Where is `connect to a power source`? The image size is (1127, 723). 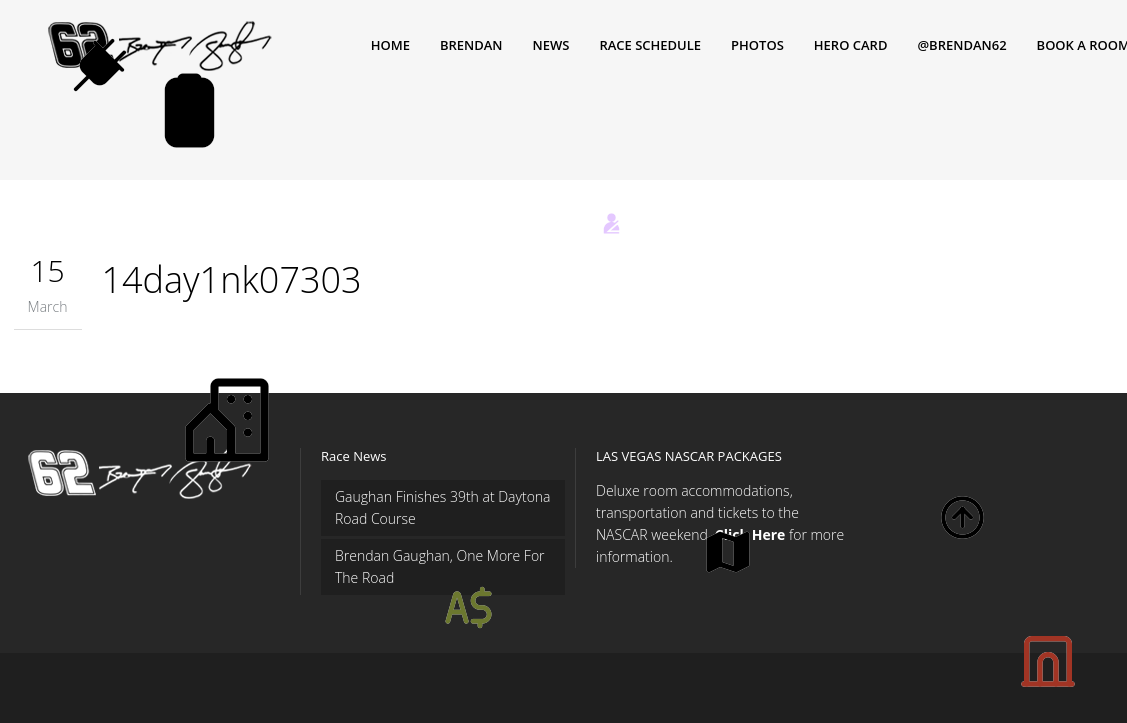 connect to a power source is located at coordinates (99, 66).